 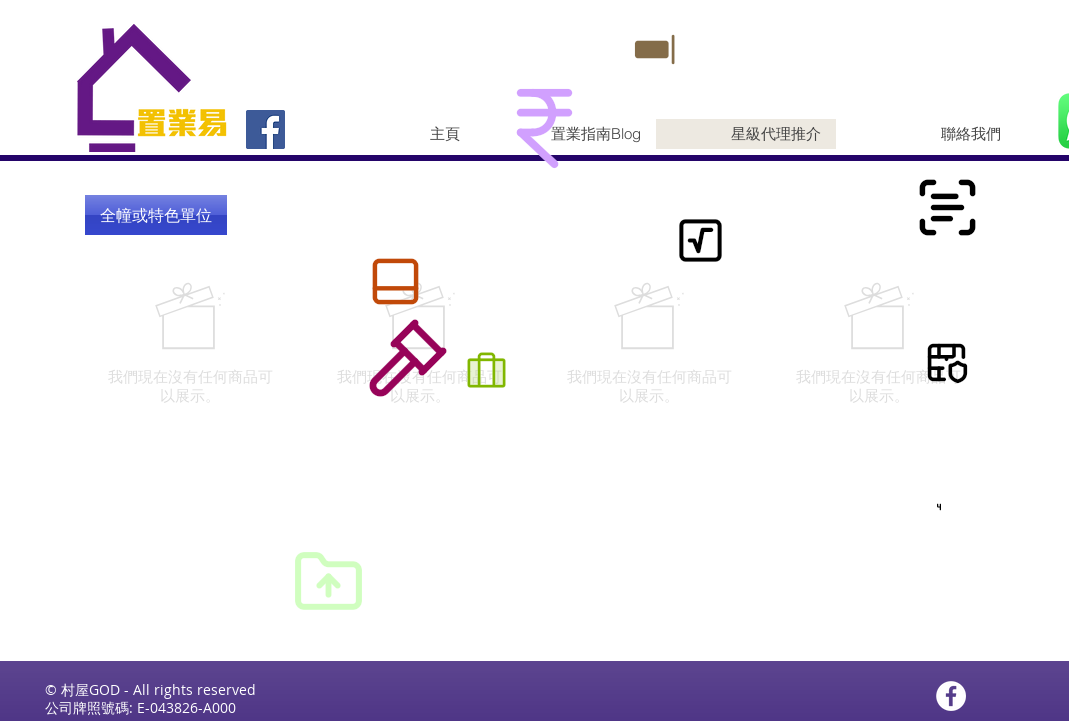 What do you see at coordinates (700, 240) in the screenshot?
I see `access square root calculator function` at bounding box center [700, 240].